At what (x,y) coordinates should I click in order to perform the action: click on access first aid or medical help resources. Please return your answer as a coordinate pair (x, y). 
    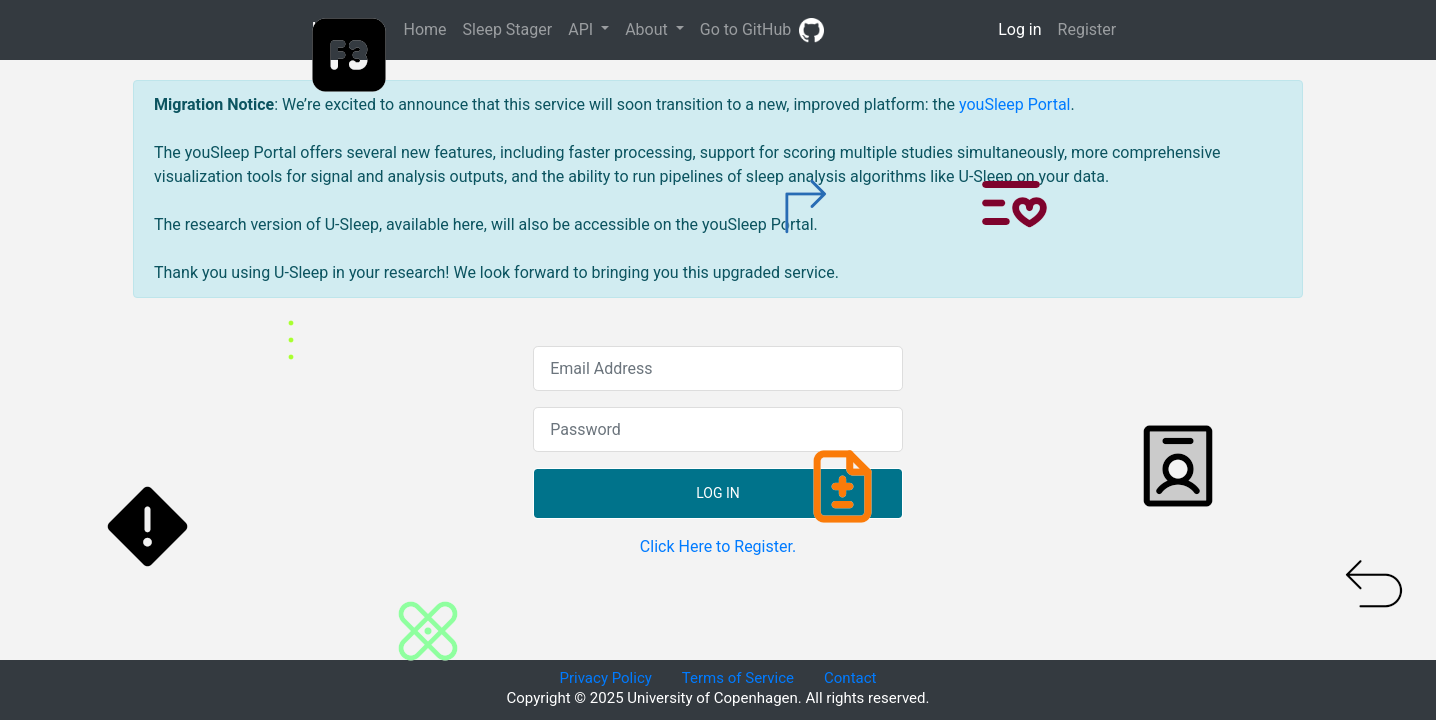
    Looking at the image, I should click on (428, 631).